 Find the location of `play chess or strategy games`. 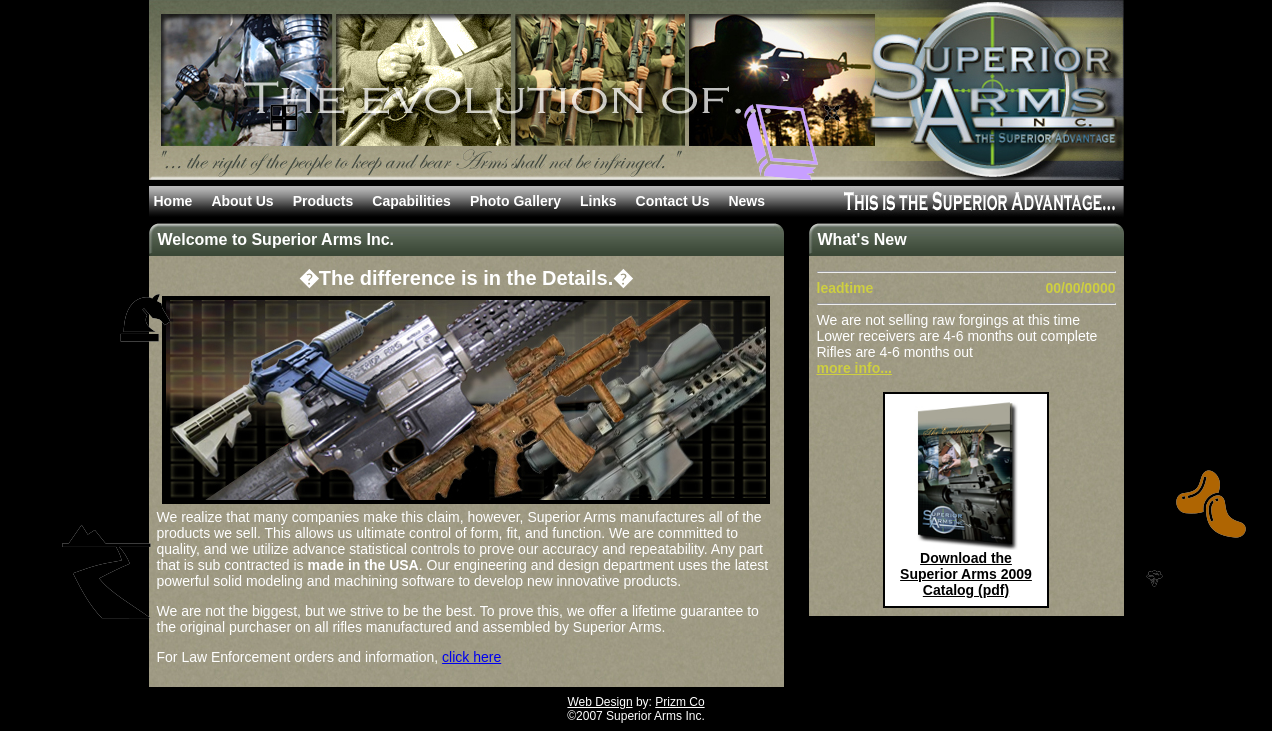

play chess or strategy games is located at coordinates (145, 313).